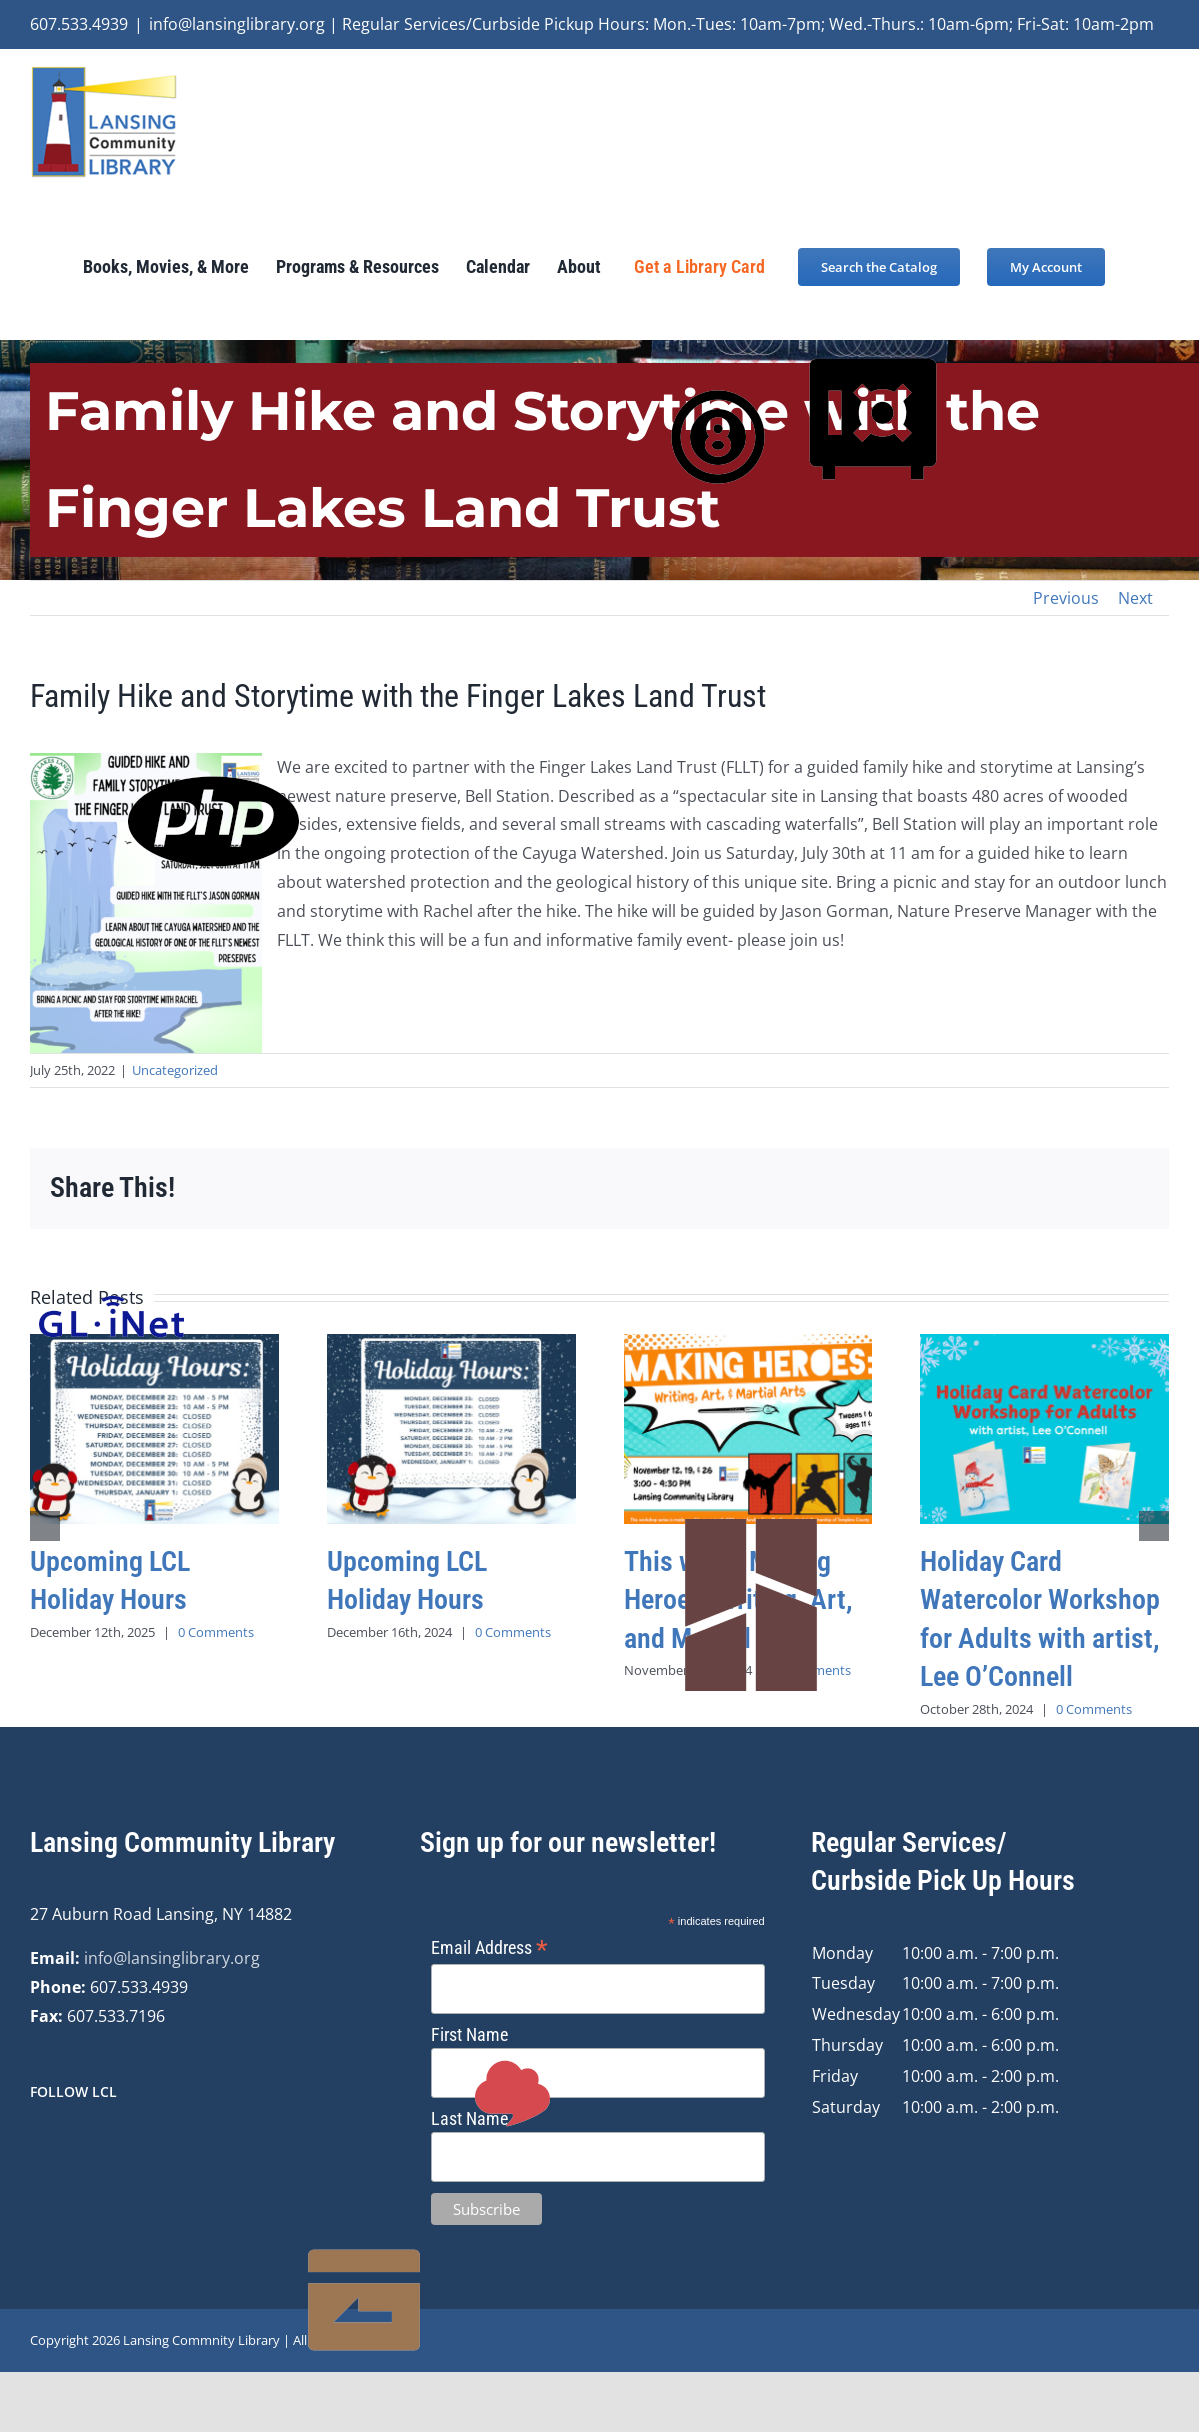  I want to click on php programming language logo, so click(213, 821).